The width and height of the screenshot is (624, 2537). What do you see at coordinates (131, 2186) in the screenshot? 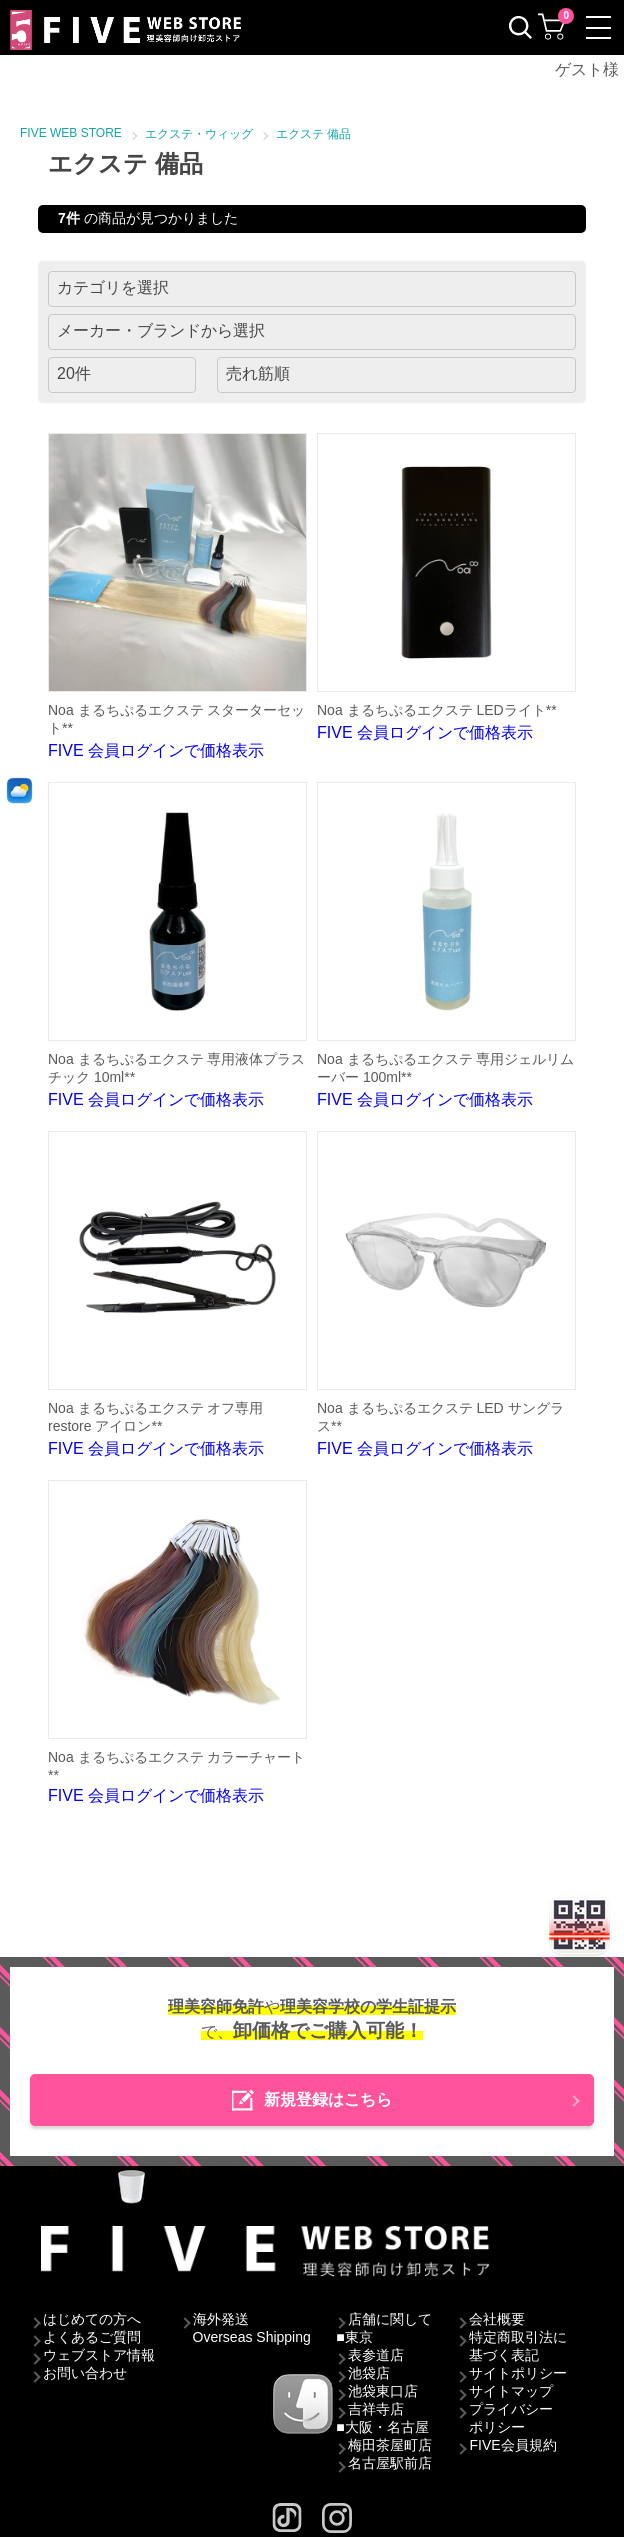
I see `open the trash to view deleted items` at bounding box center [131, 2186].